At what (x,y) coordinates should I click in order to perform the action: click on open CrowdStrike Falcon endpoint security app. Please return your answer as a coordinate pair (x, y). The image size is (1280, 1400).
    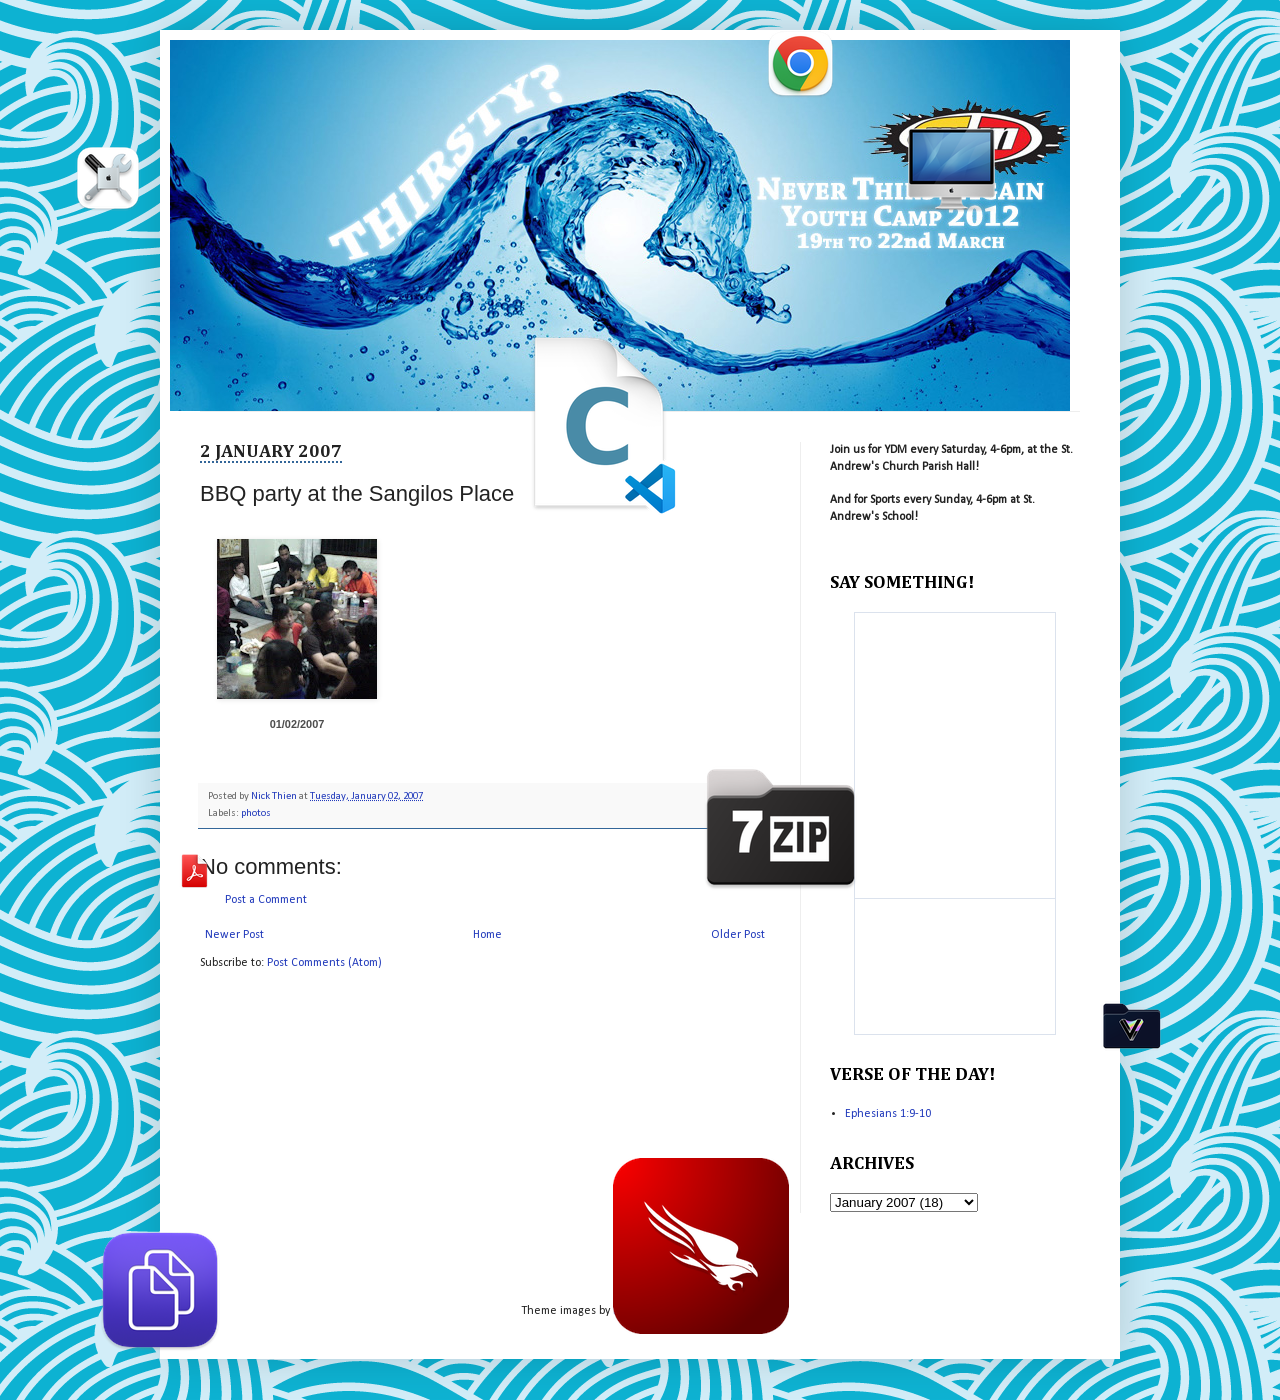
    Looking at the image, I should click on (701, 1246).